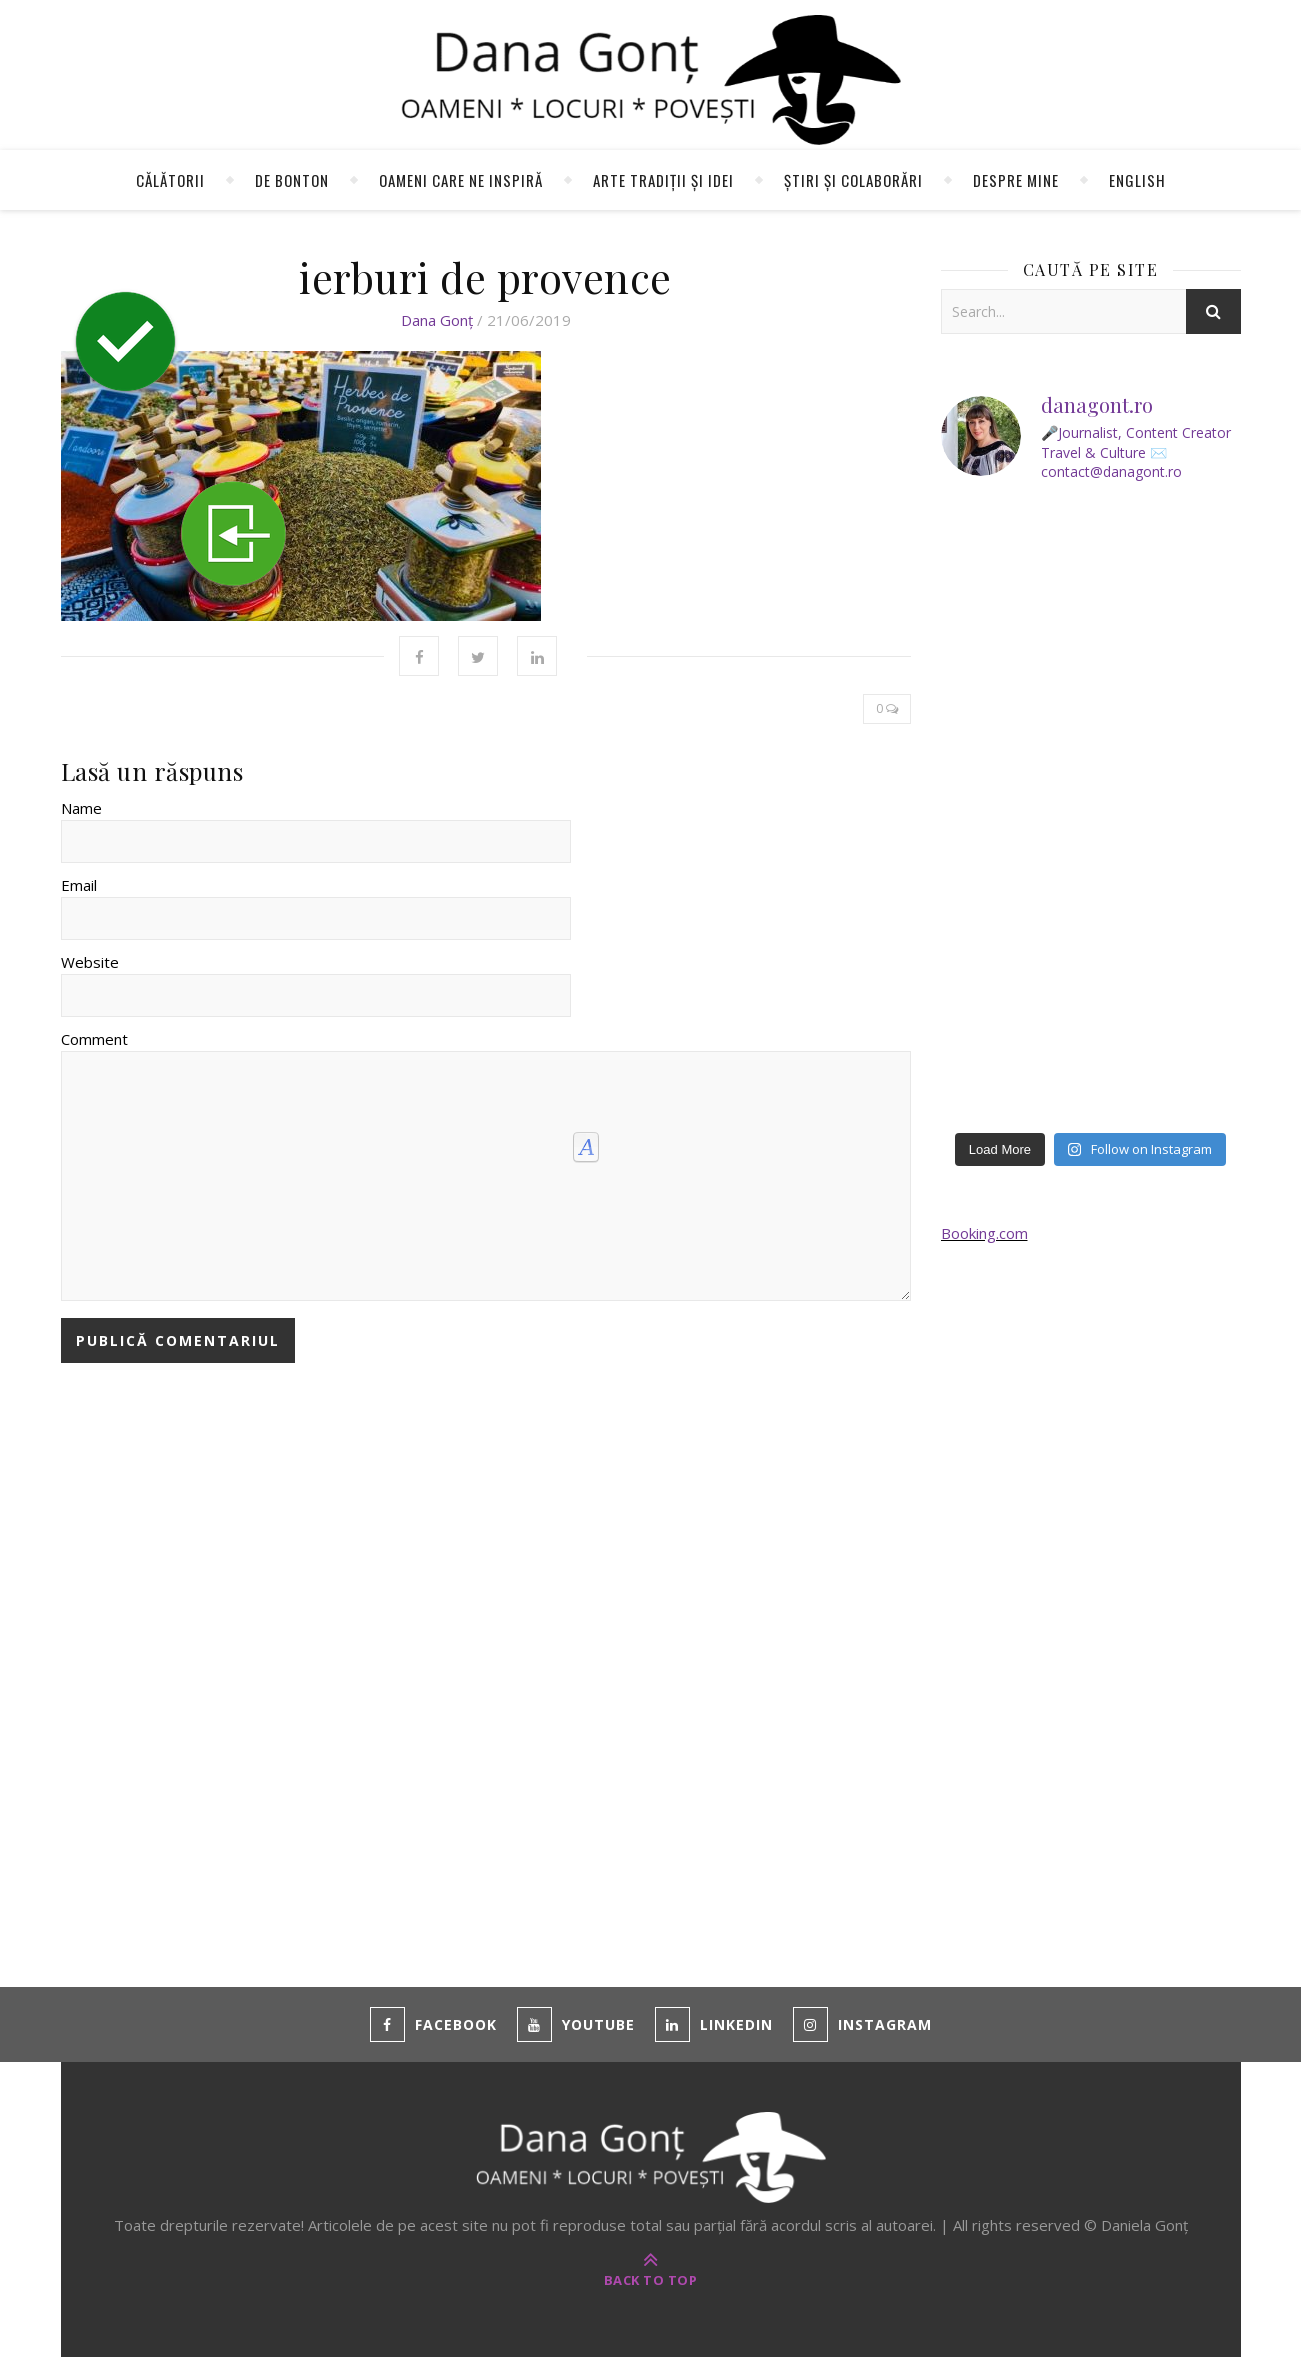  Describe the element at coordinates (586, 1147) in the screenshot. I see `a TrueType font file` at that location.